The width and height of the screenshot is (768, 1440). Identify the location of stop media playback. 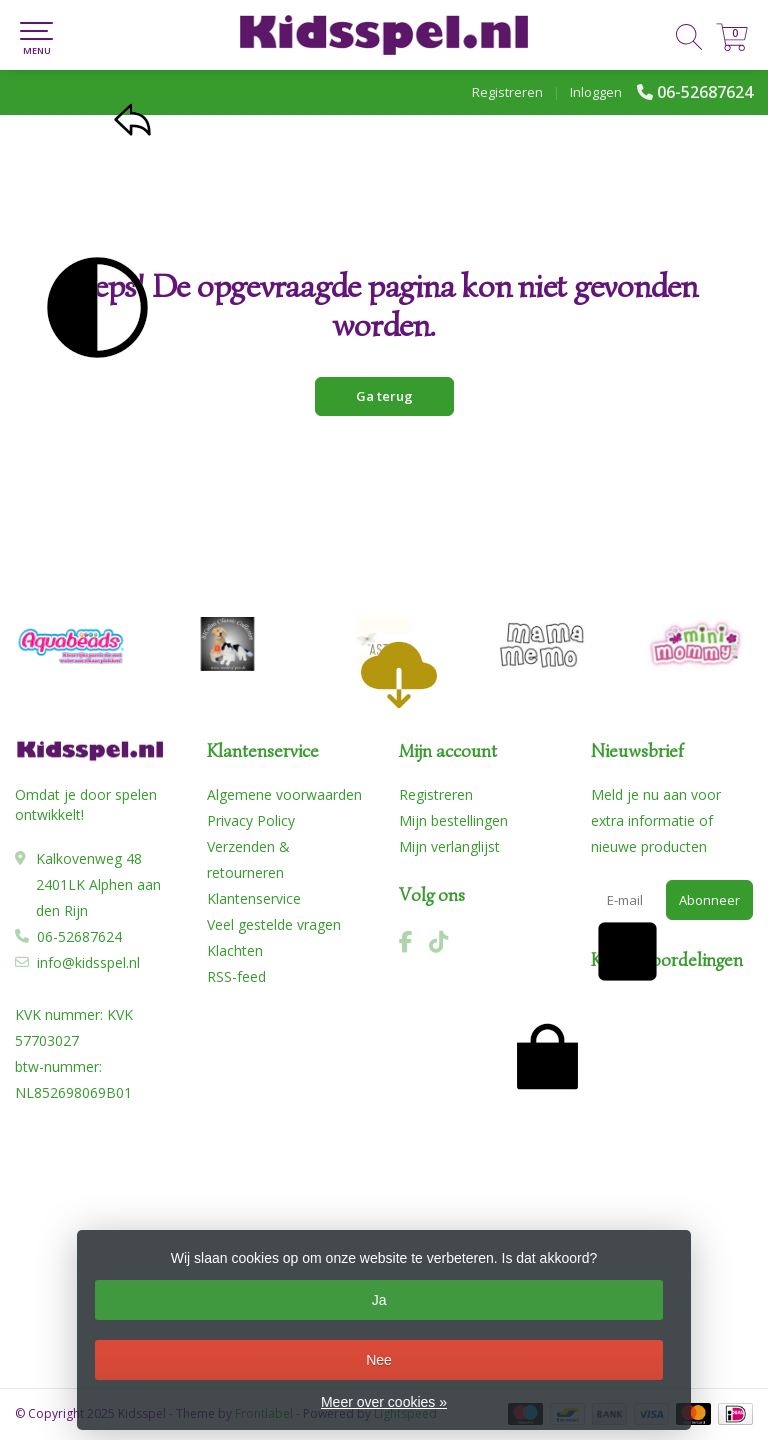
(627, 951).